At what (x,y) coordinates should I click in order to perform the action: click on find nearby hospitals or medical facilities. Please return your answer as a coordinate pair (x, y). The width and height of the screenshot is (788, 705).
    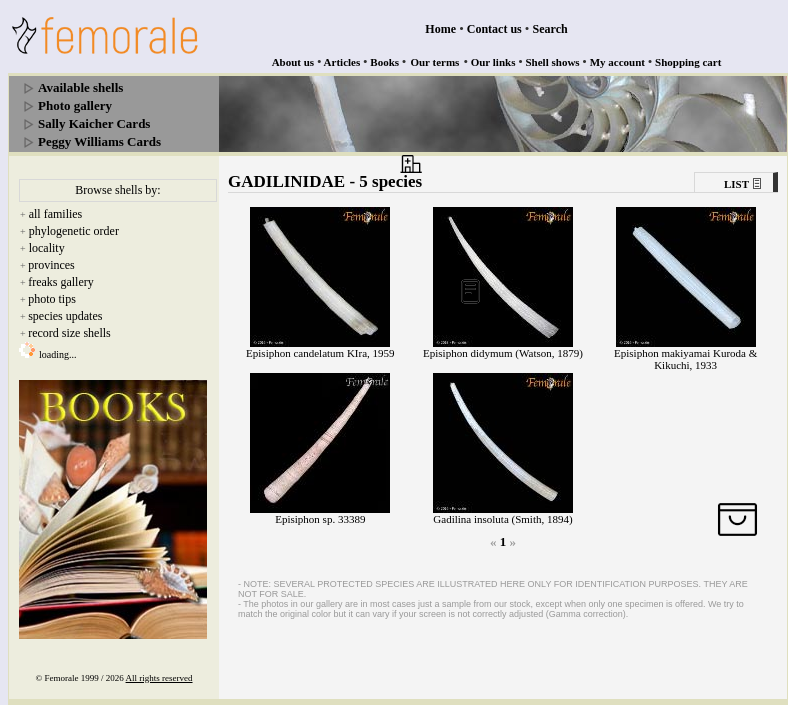
    Looking at the image, I should click on (410, 164).